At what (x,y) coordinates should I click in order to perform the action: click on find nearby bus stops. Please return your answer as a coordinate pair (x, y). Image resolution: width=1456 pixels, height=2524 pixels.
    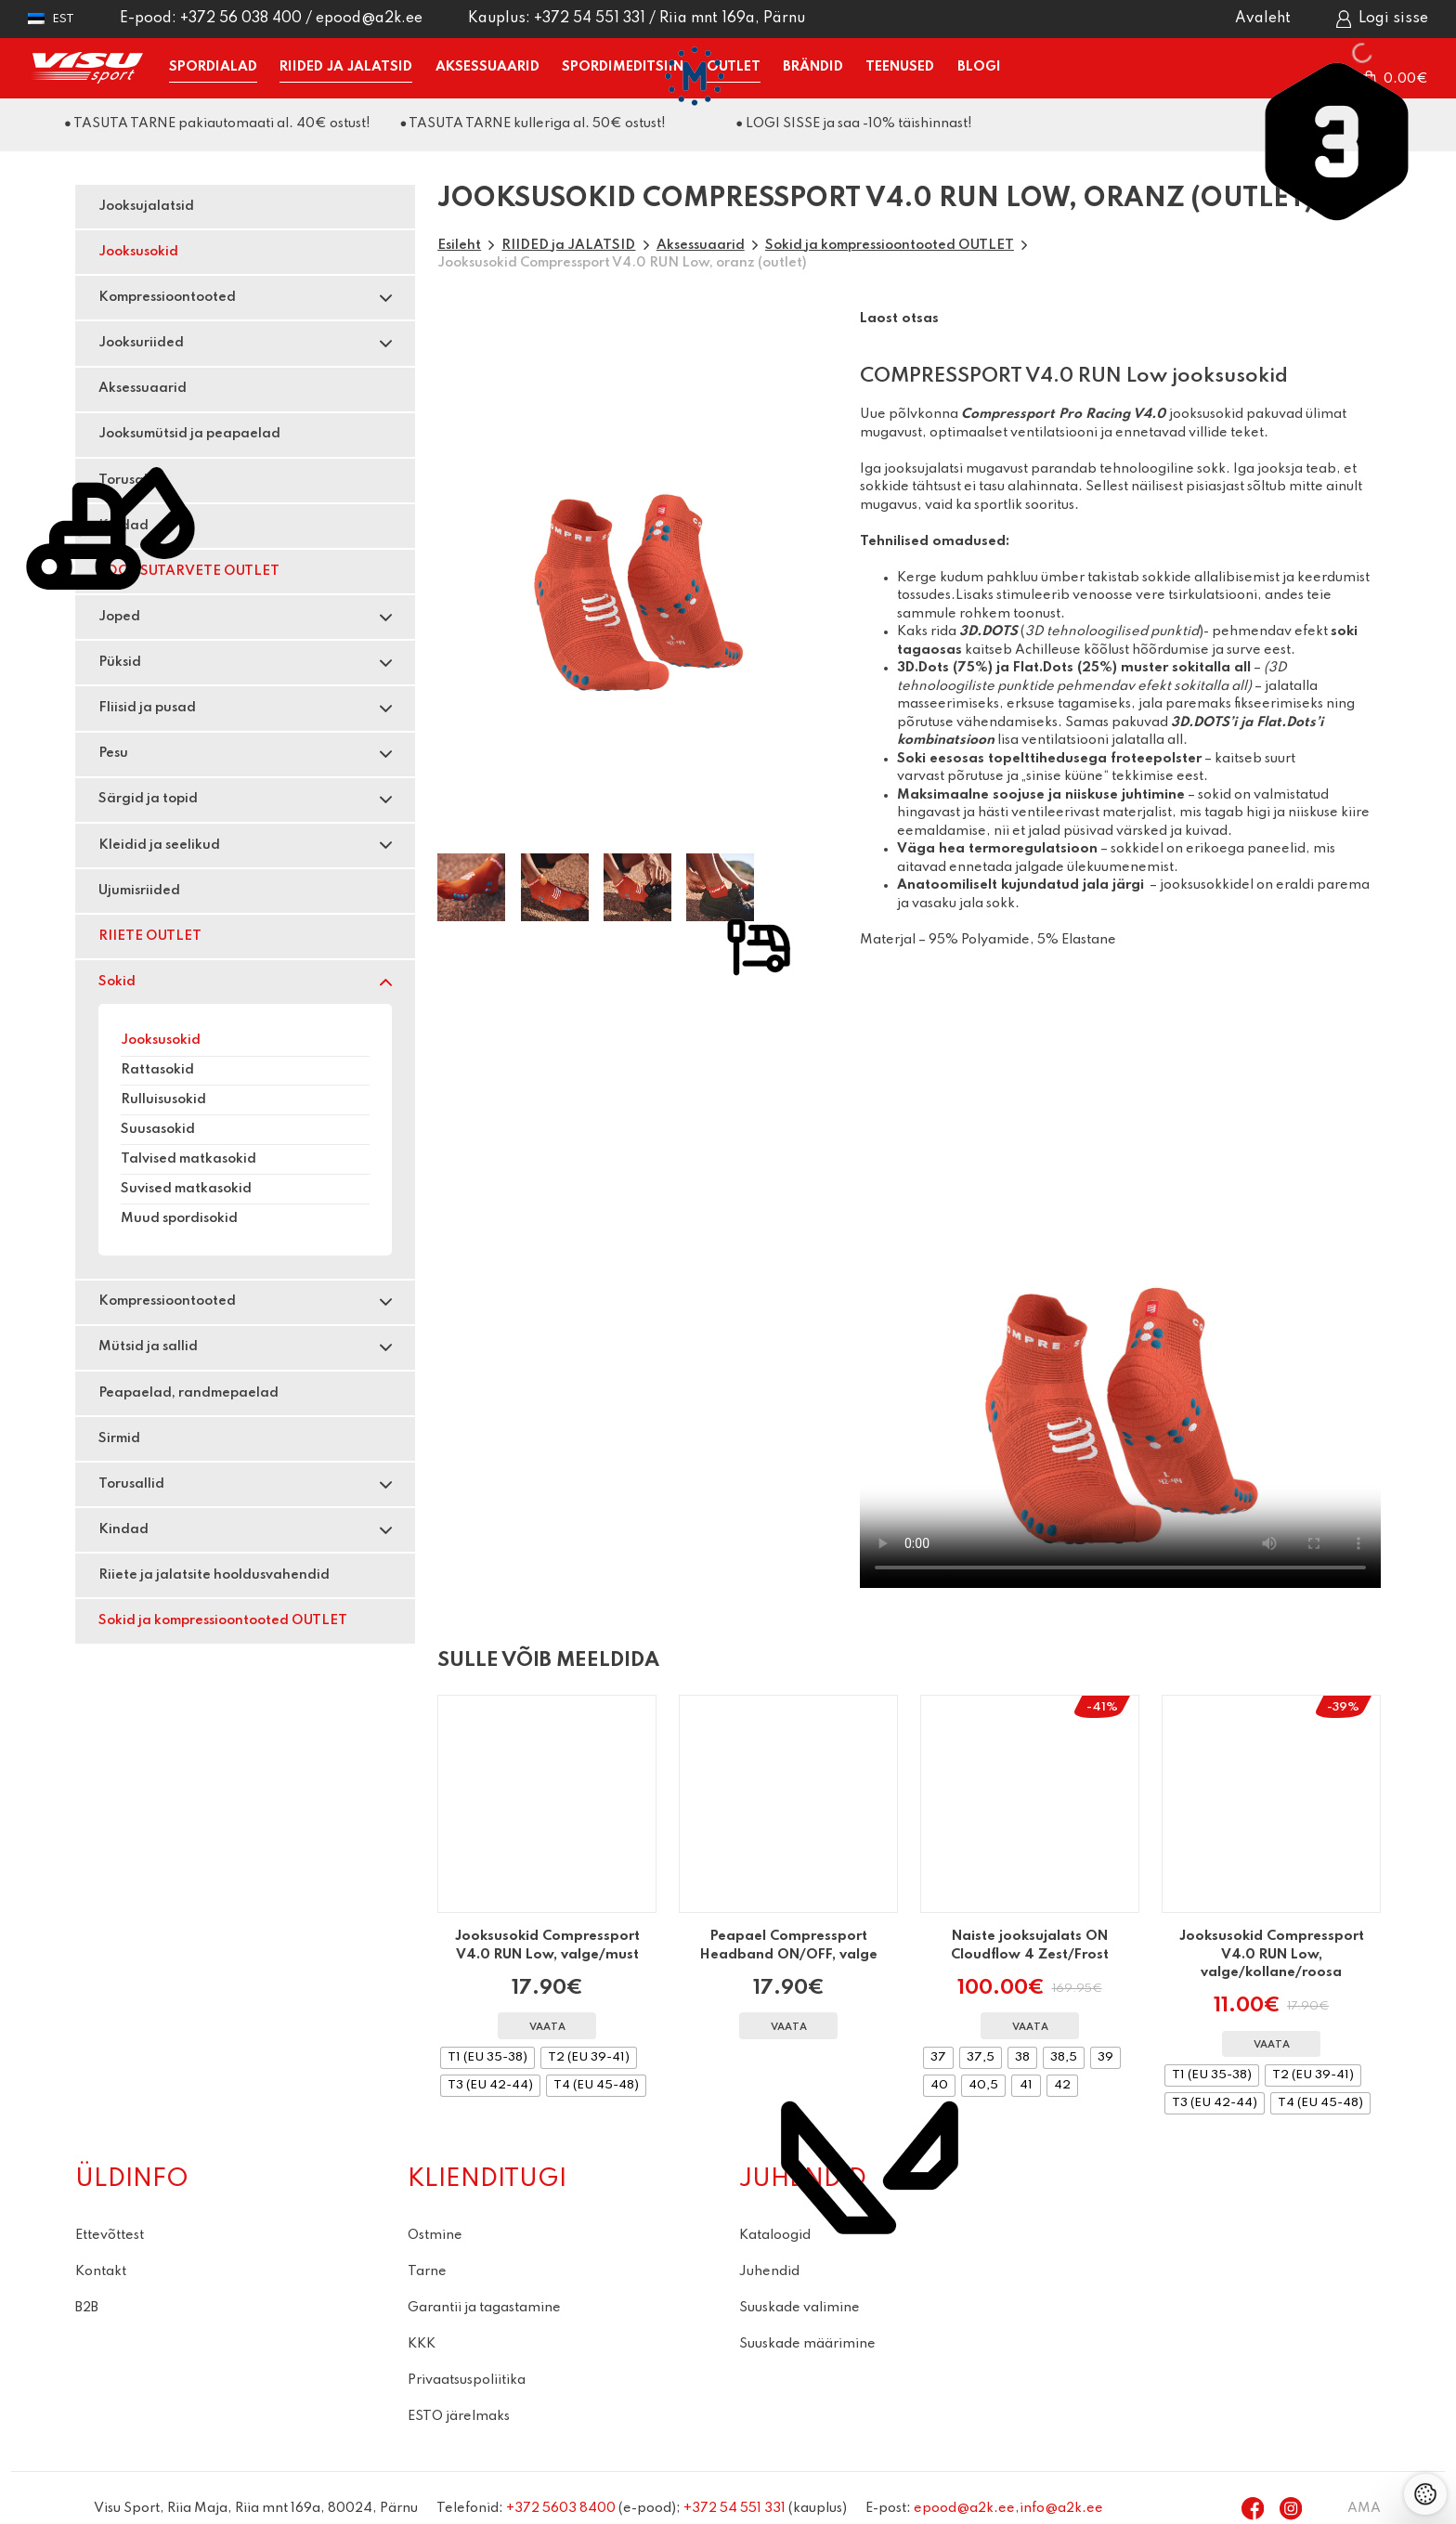
    Looking at the image, I should click on (757, 948).